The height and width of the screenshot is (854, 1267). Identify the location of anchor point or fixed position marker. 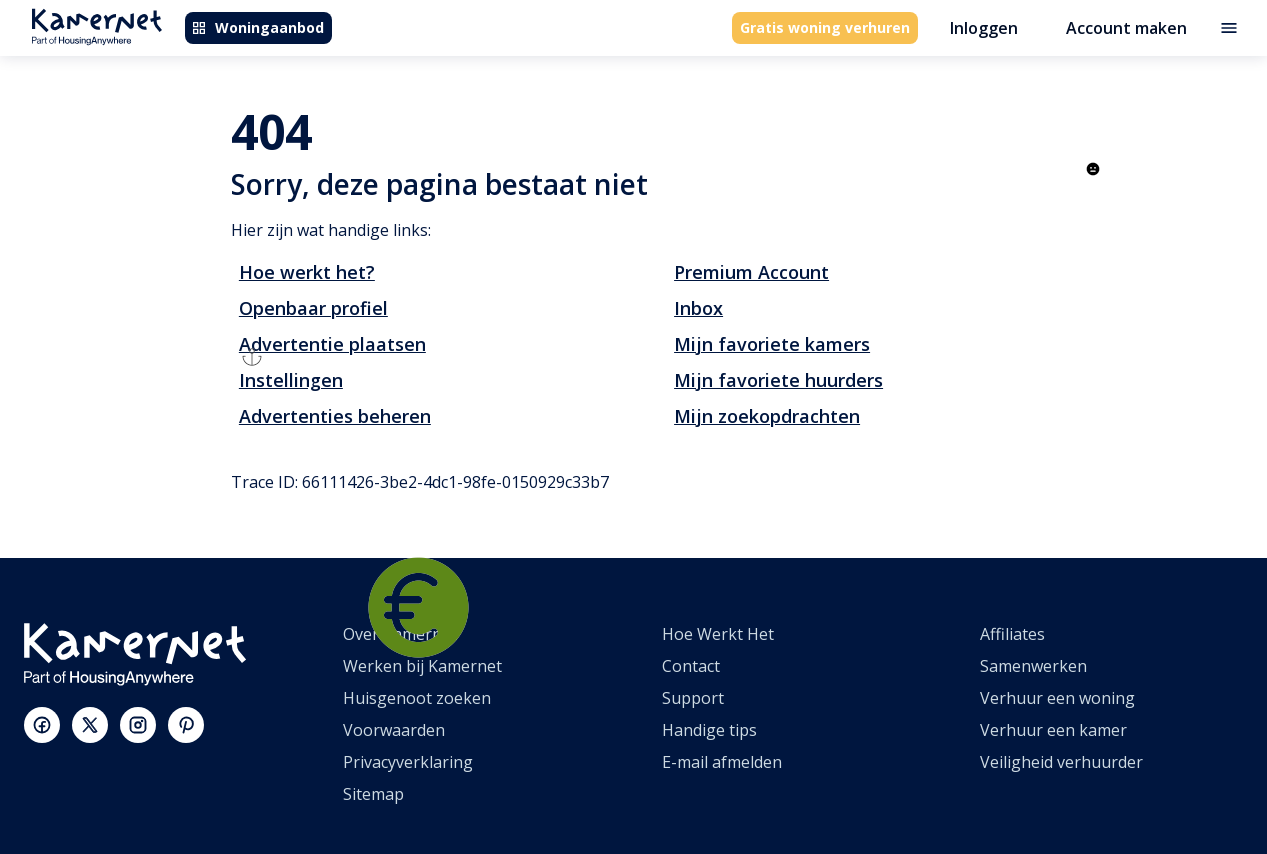
(252, 357).